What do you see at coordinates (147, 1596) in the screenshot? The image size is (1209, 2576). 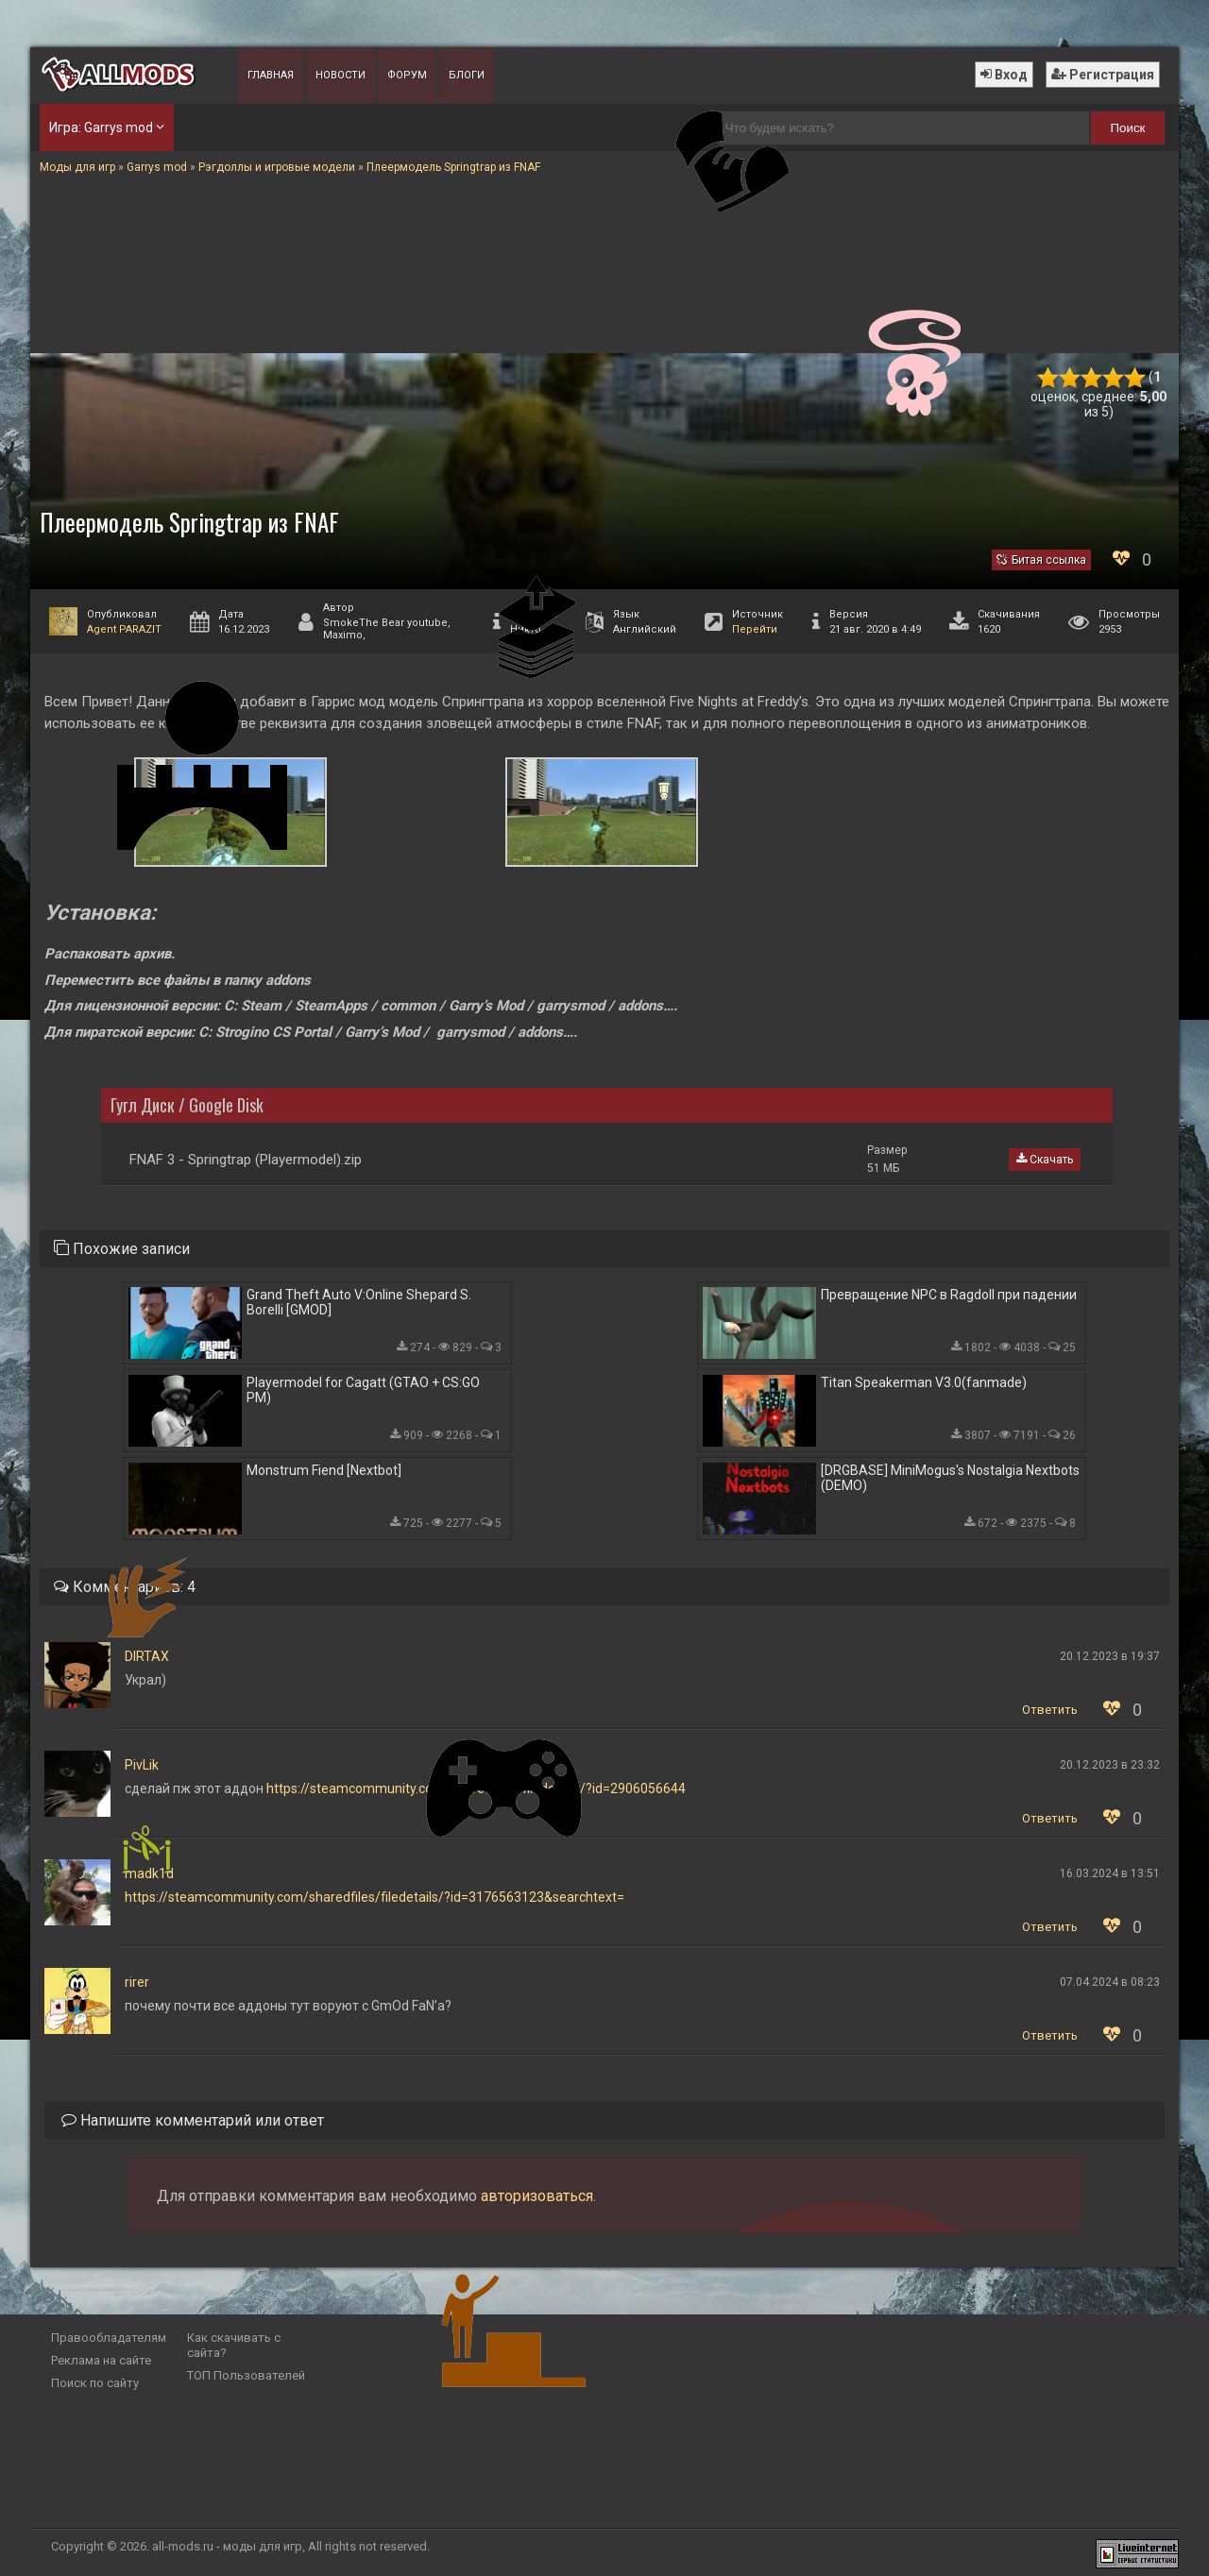 I see `cast a lightning spell` at bounding box center [147, 1596].